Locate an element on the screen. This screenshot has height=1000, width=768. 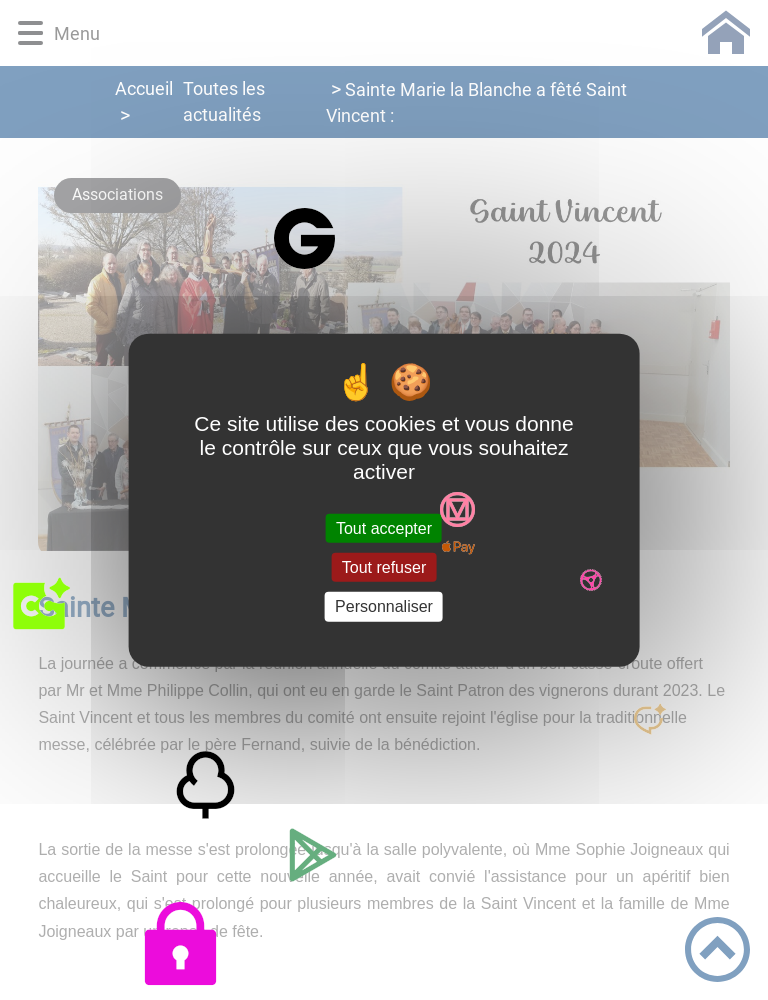
access nature or environmental settings is located at coordinates (205, 786).